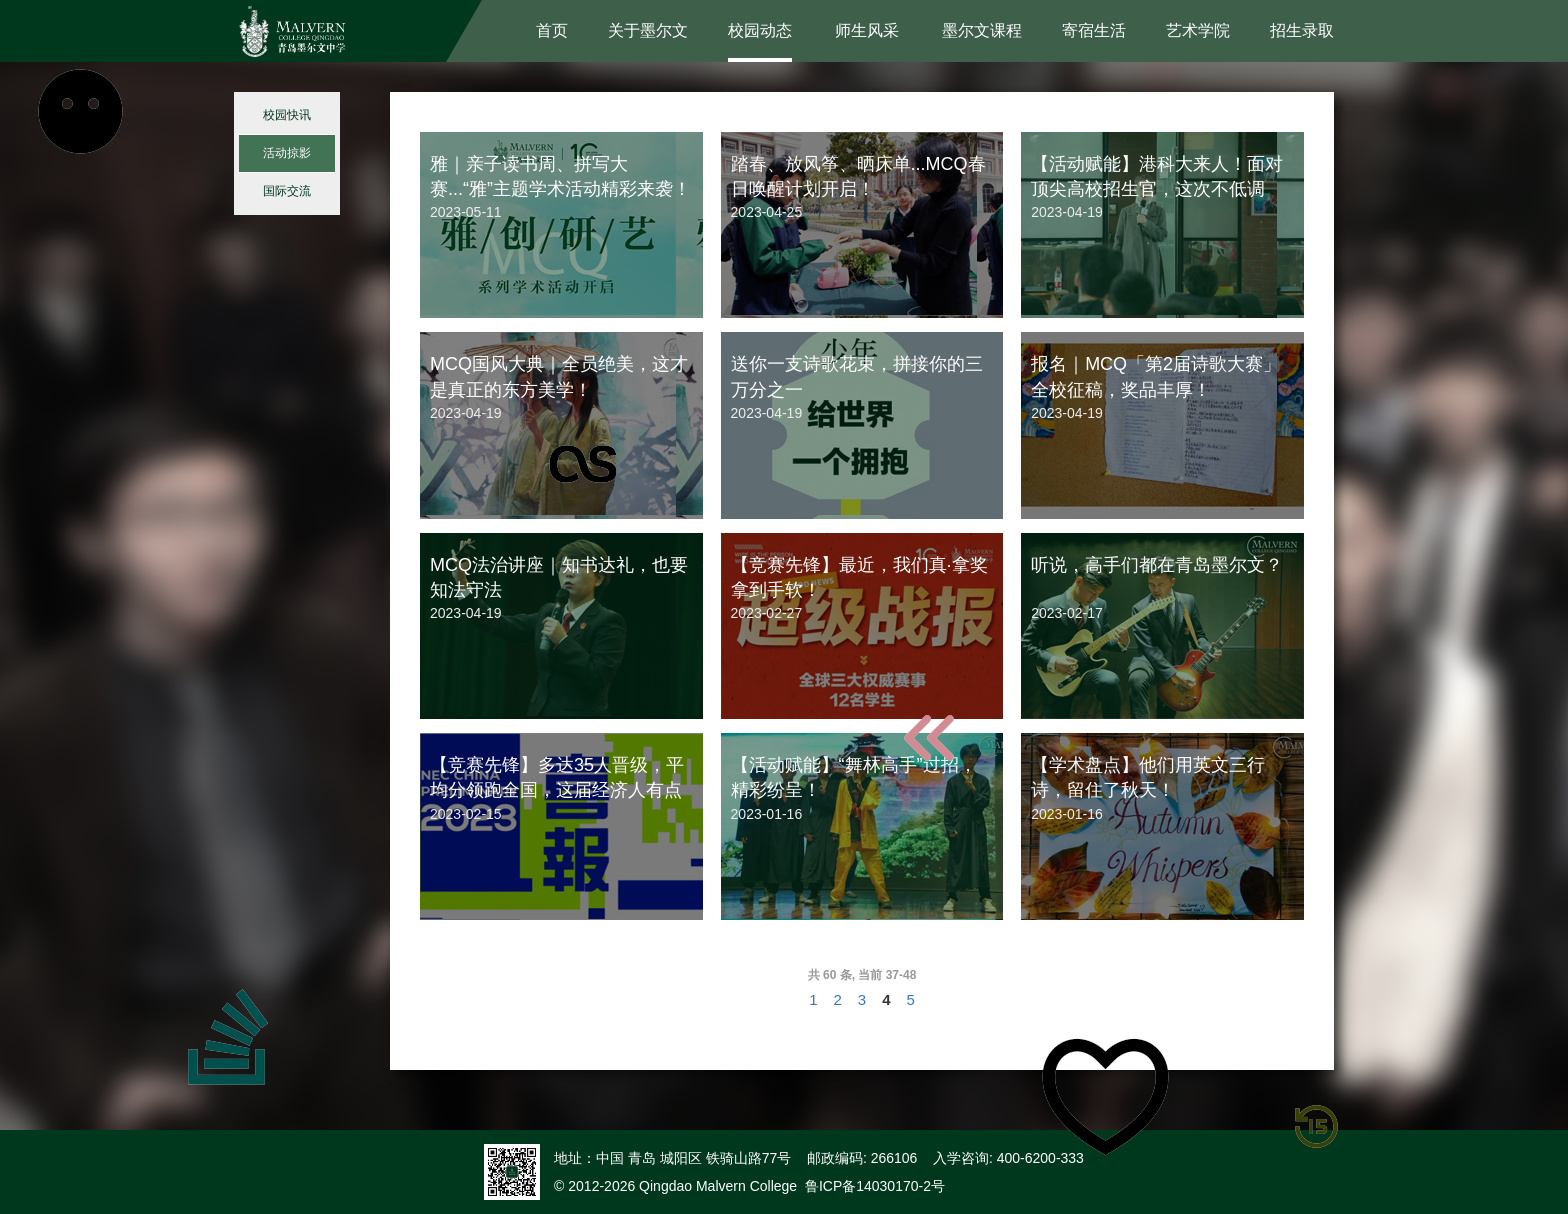 The image size is (1568, 1214). What do you see at coordinates (1105, 1095) in the screenshot?
I see `add to favorites` at bounding box center [1105, 1095].